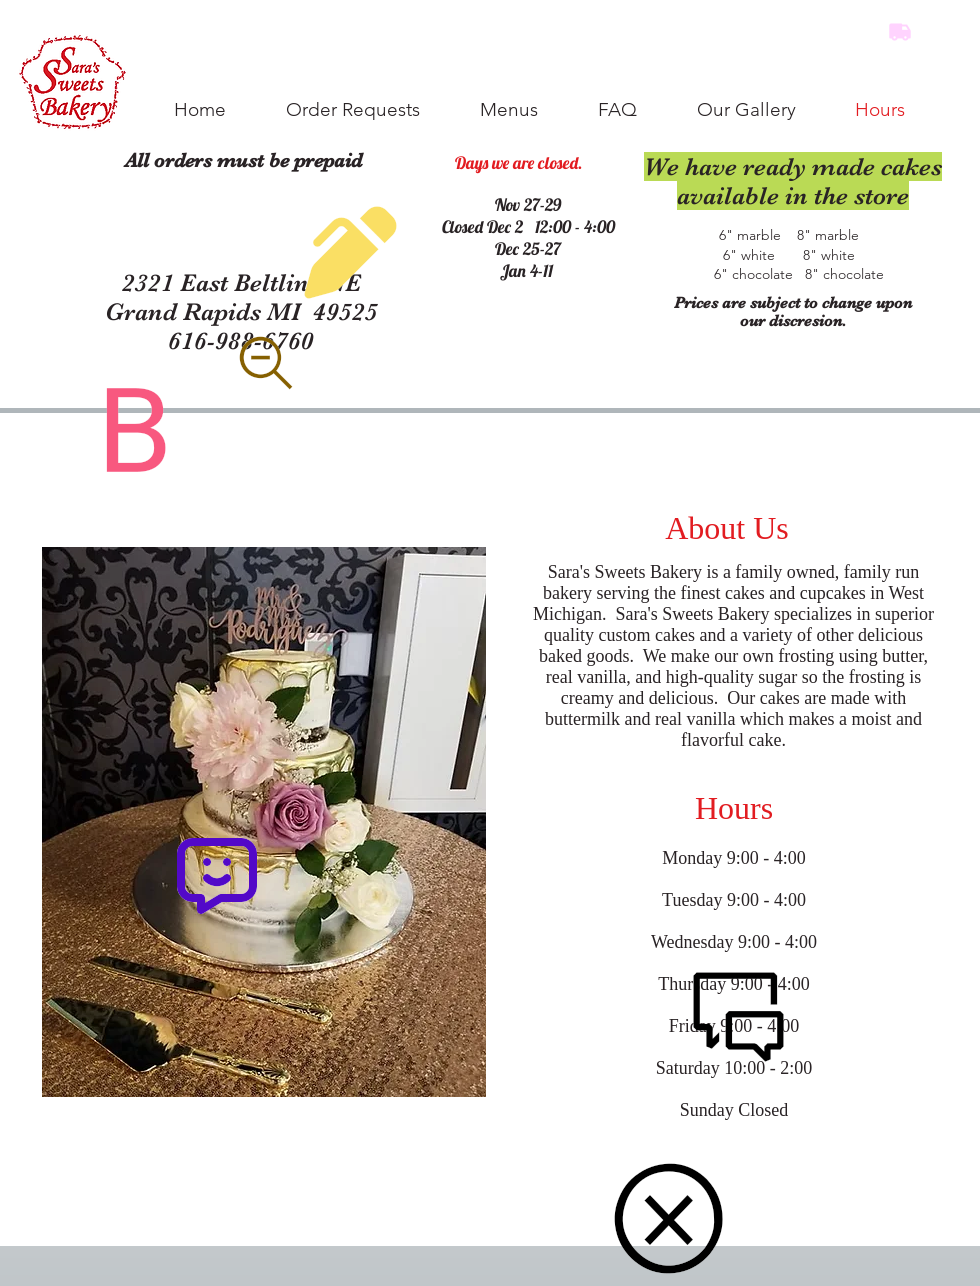 This screenshot has height=1286, width=980. Describe the element at coordinates (132, 430) in the screenshot. I see `apply bold formatting to selected text` at that location.